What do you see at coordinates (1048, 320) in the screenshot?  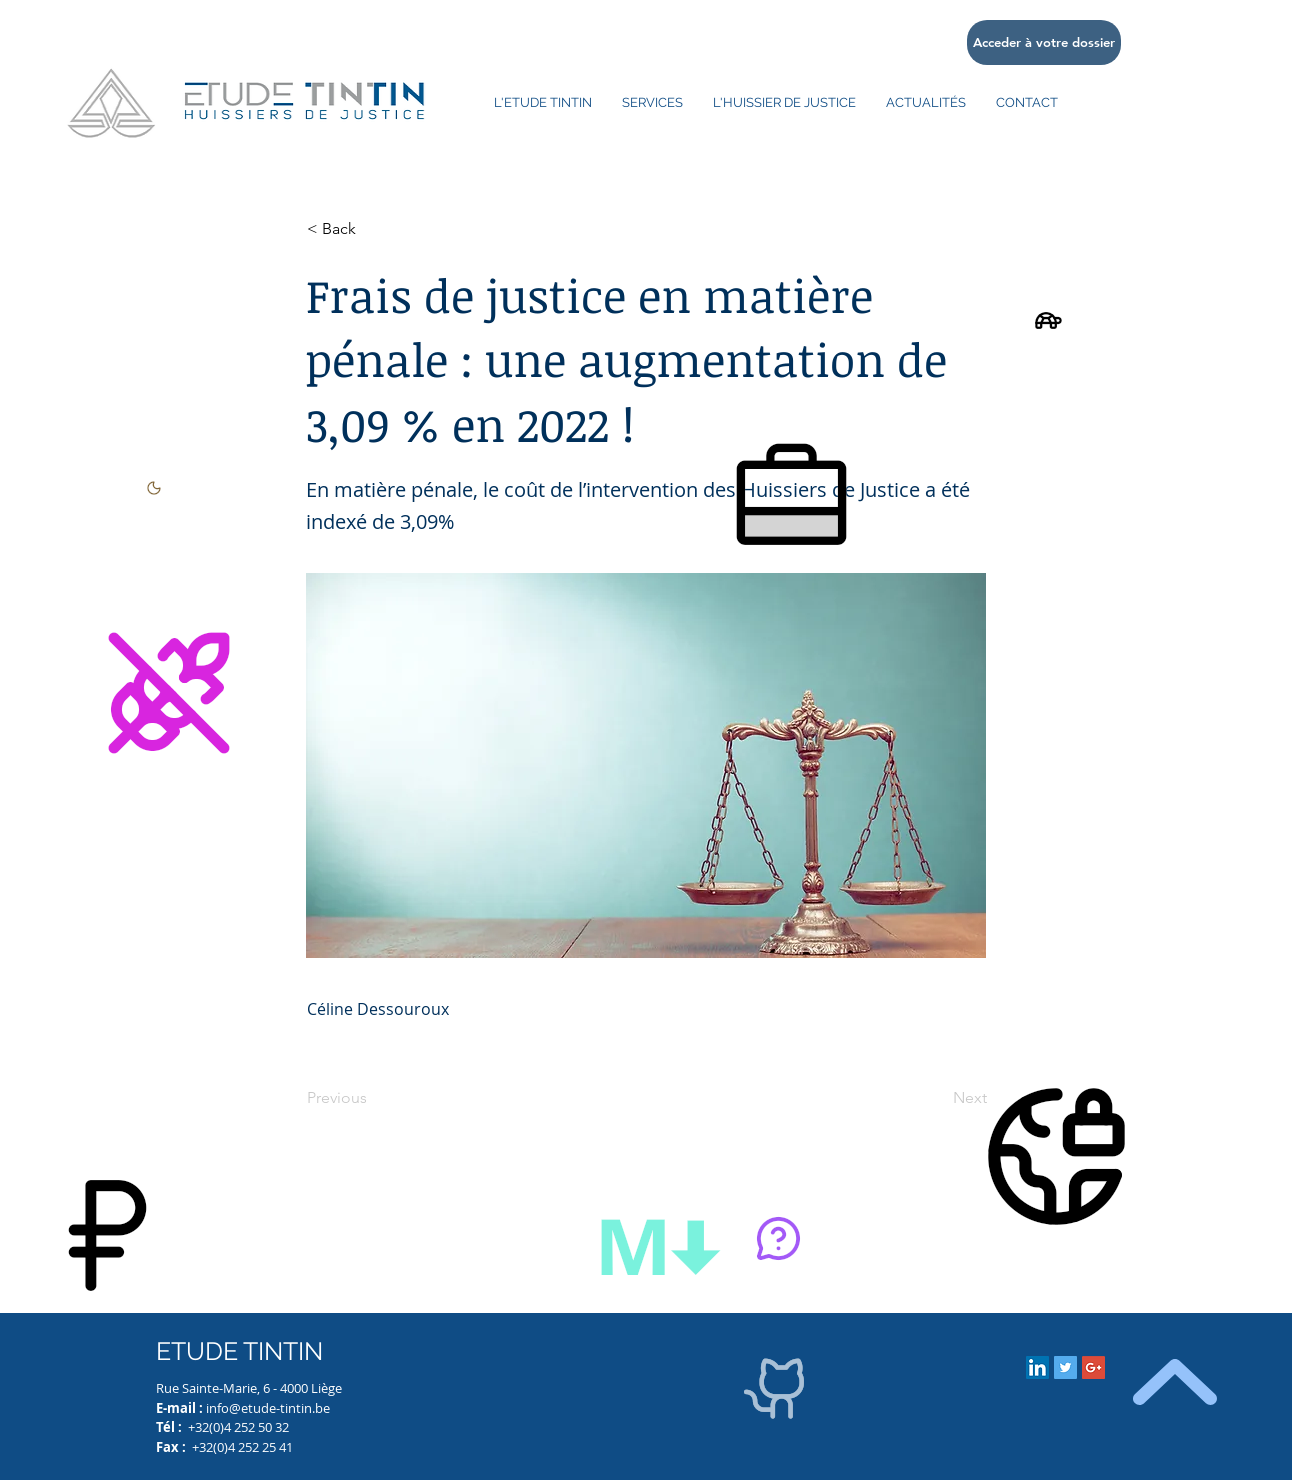 I see `indicates slow loading or processing speed` at bounding box center [1048, 320].